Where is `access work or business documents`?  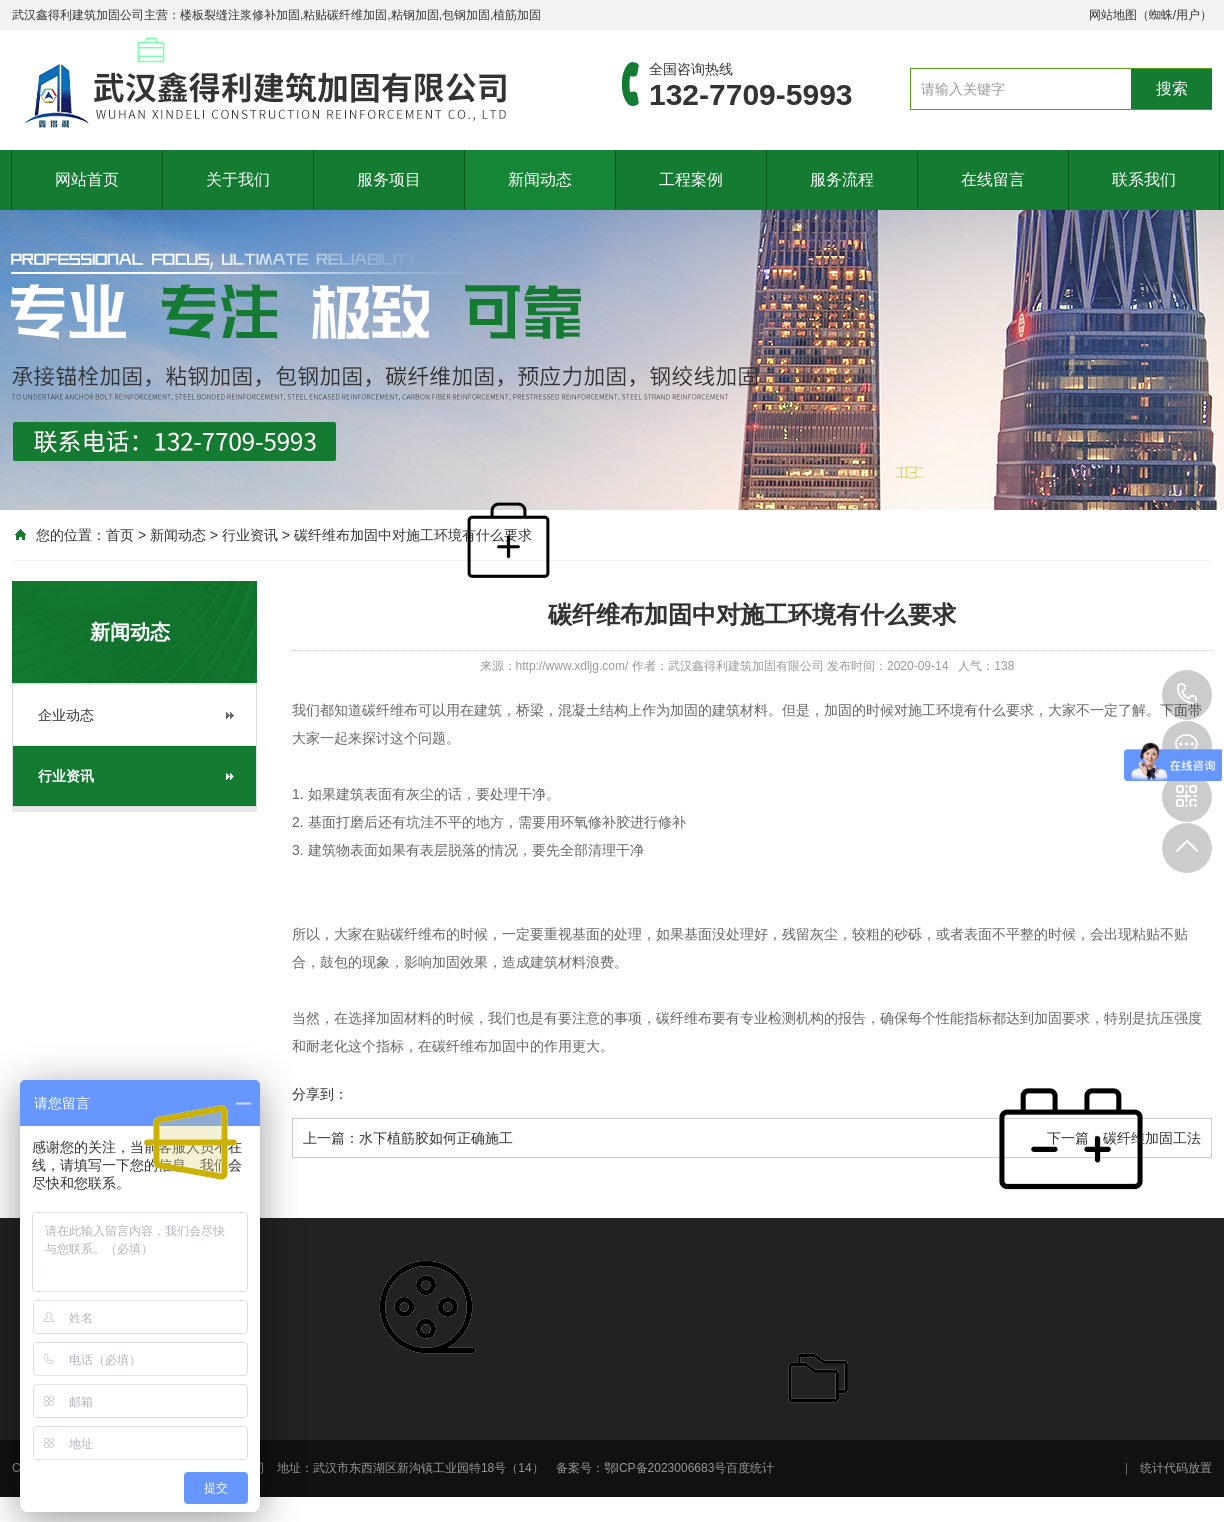
access work or business documents is located at coordinates (151, 51).